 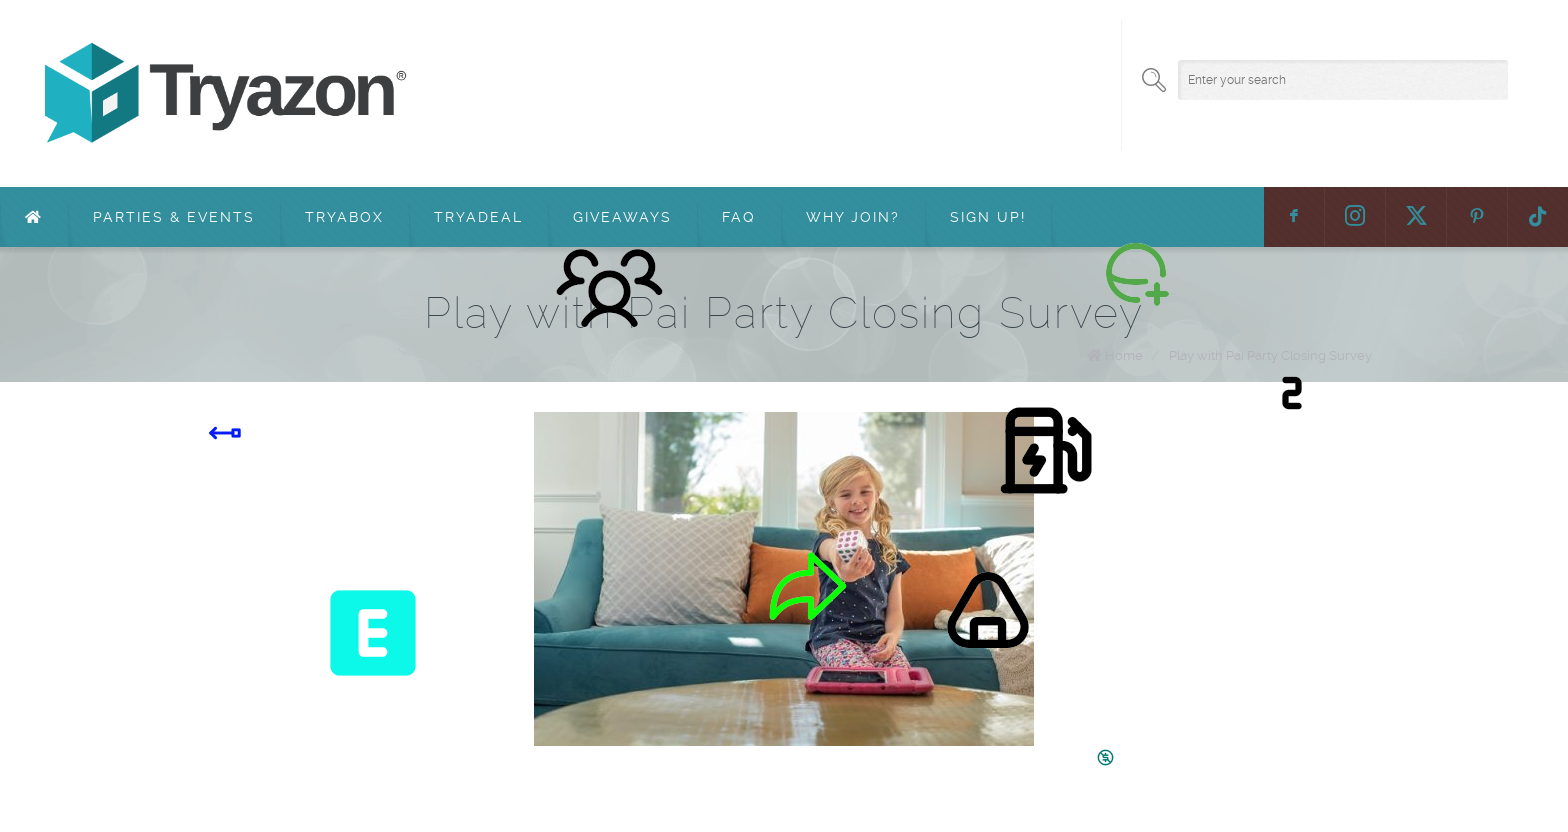 What do you see at coordinates (1048, 450) in the screenshot?
I see `find nearby electric vehicle charging stations` at bounding box center [1048, 450].